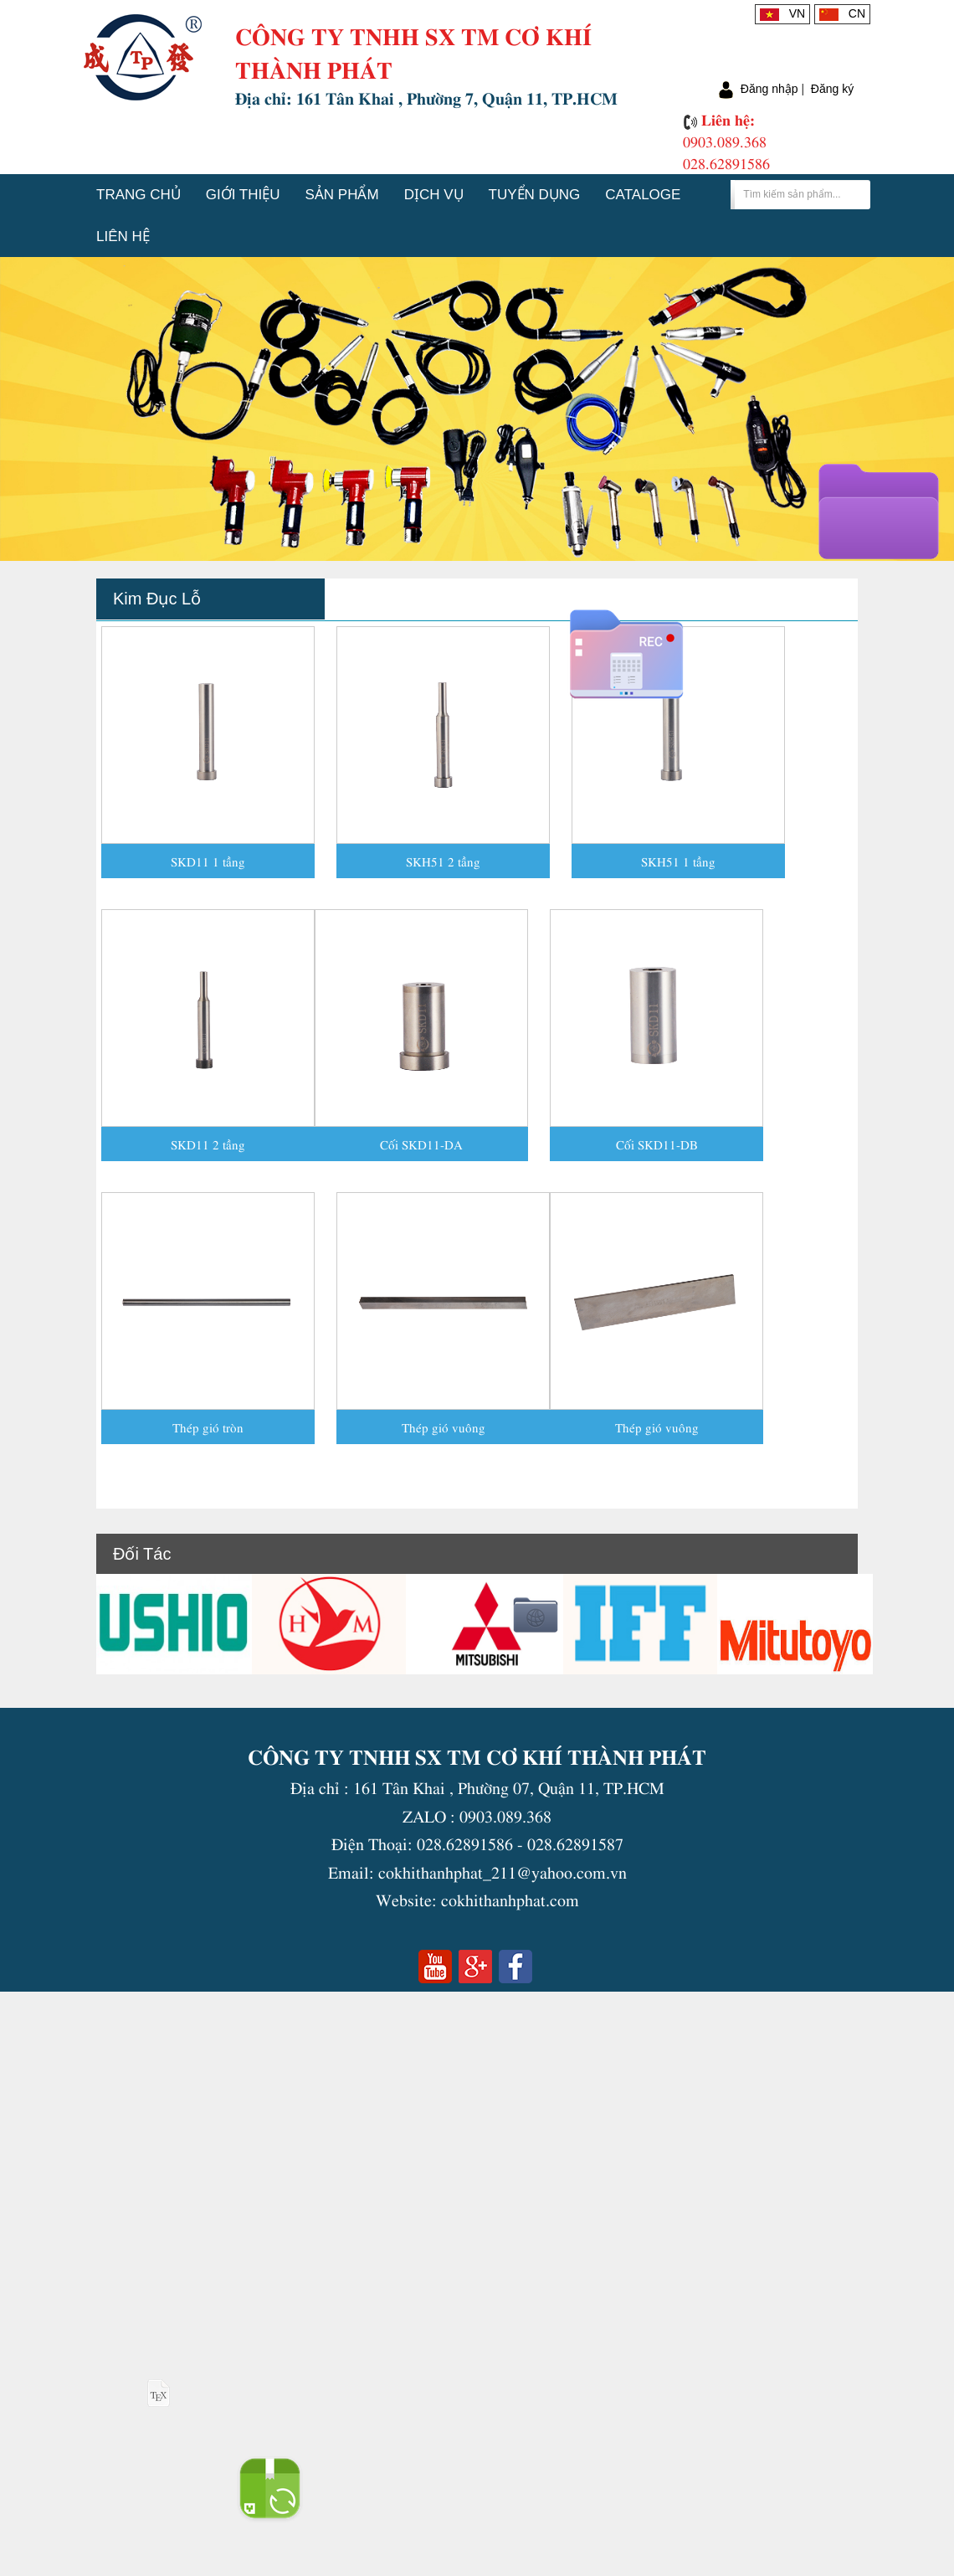 Image resolution: width=954 pixels, height=2576 pixels. Describe the element at coordinates (158, 2393) in the screenshot. I see `a LaTeX or TeX document file` at that location.